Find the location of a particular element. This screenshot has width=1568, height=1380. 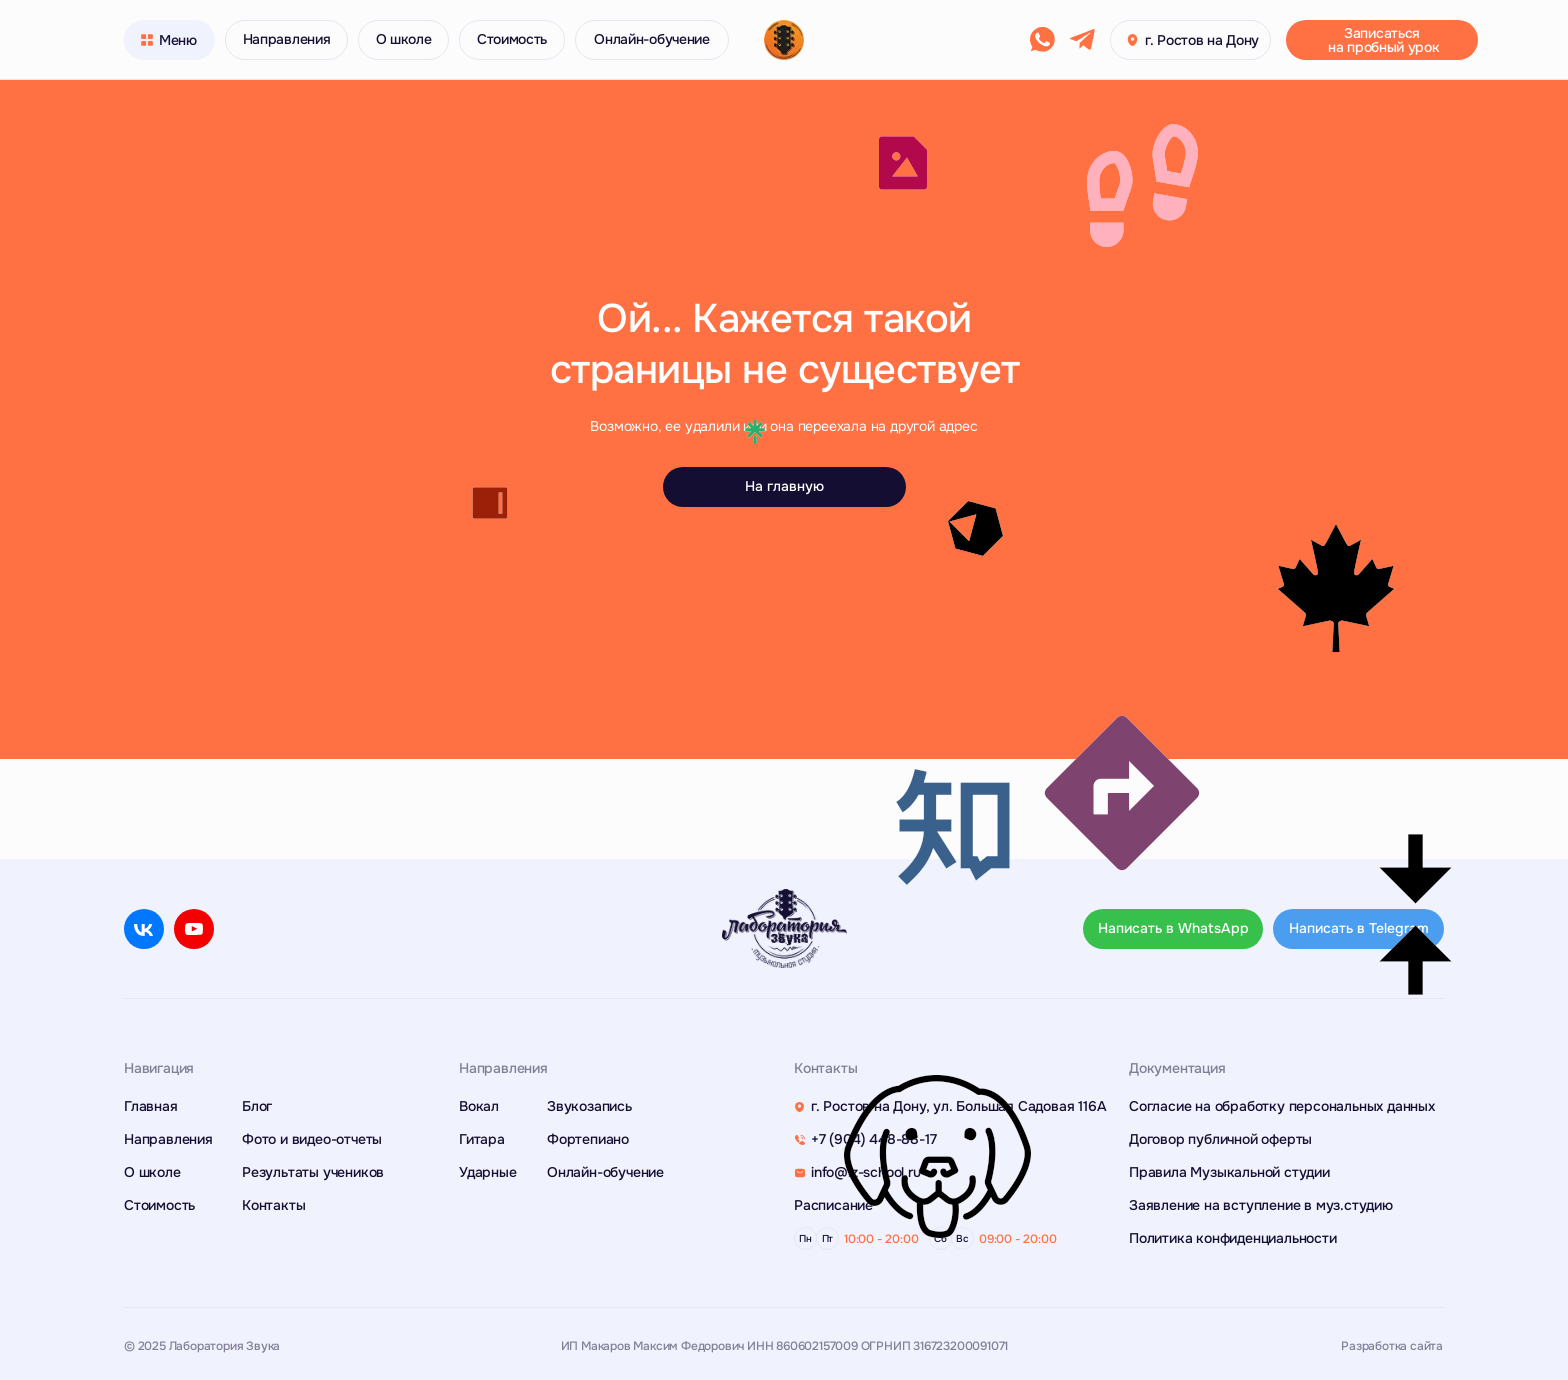

switch to right sidebar layout is located at coordinates (490, 503).